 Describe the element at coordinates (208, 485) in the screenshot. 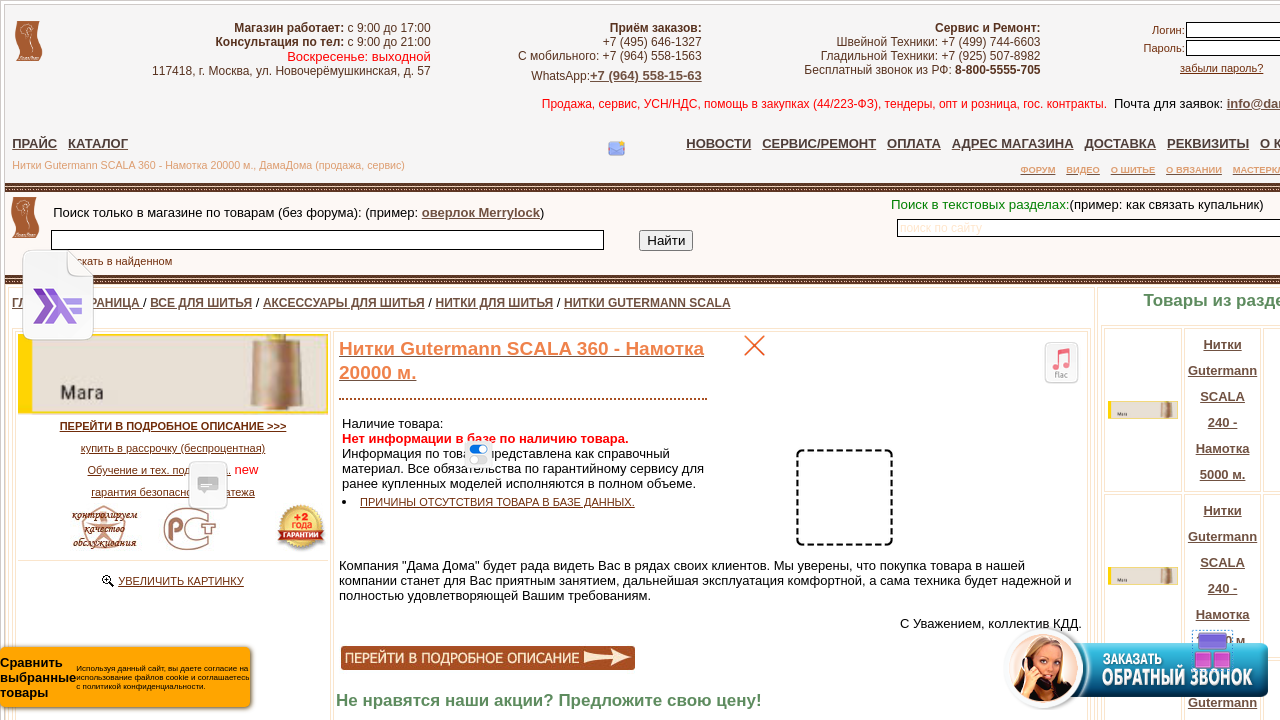

I see `a microdvd subtitle file` at that location.